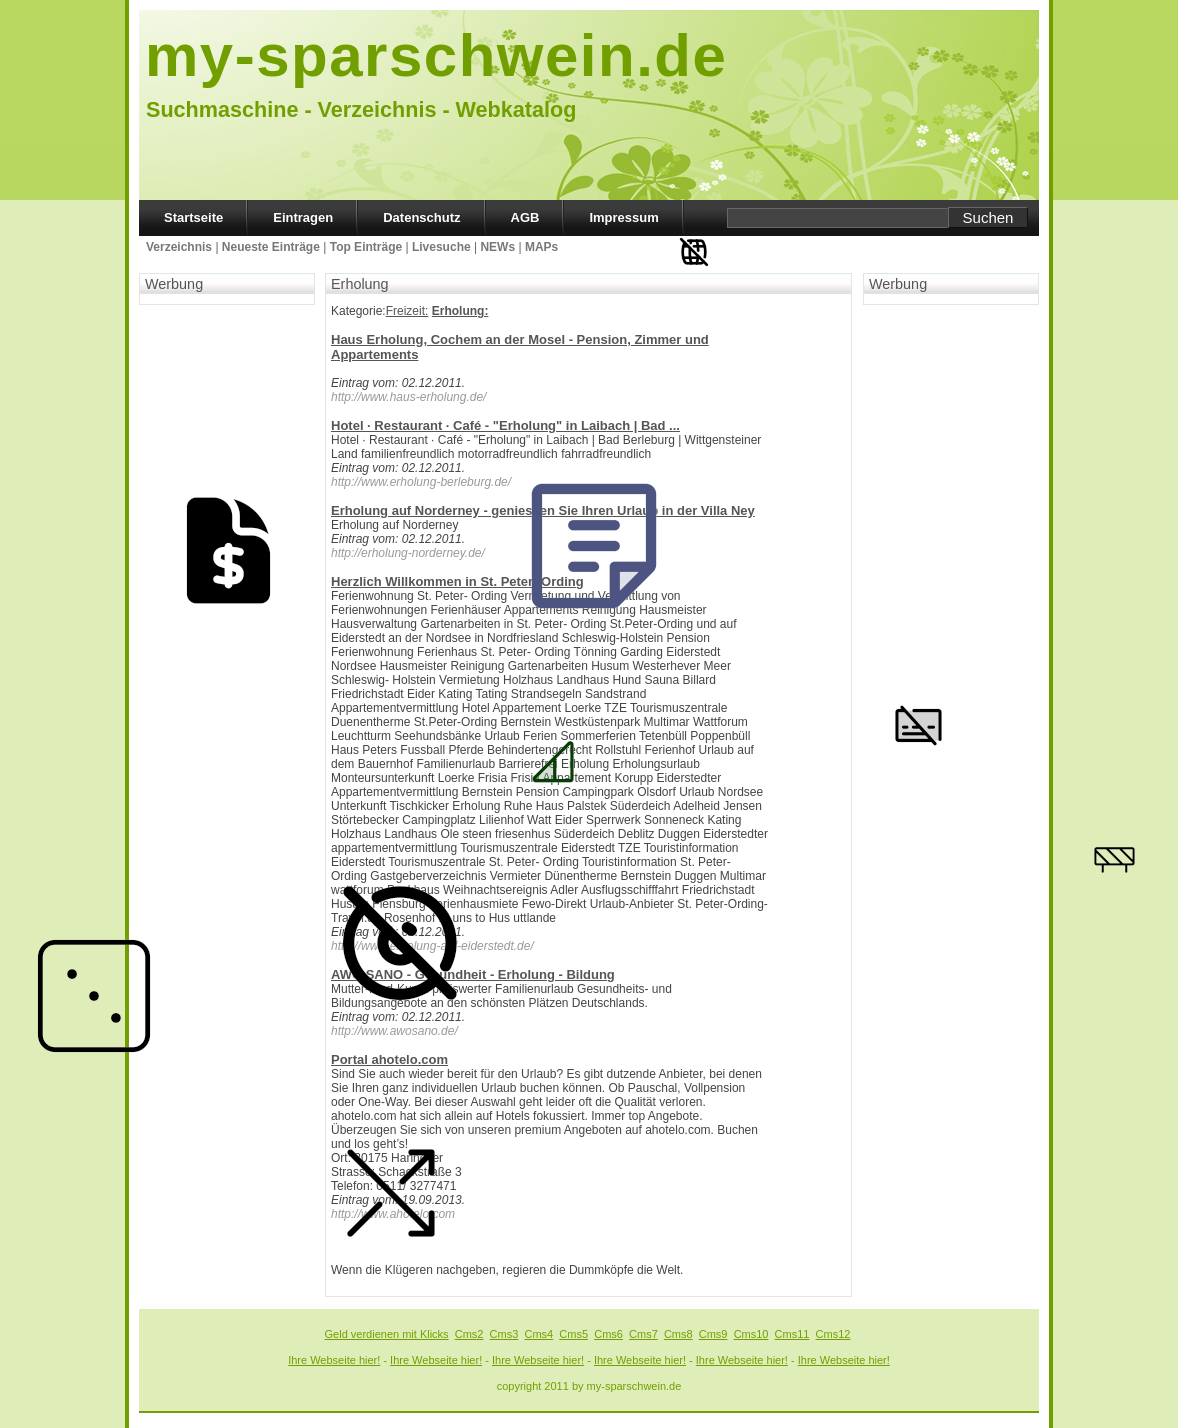 Image resolution: width=1178 pixels, height=1428 pixels. What do you see at coordinates (594, 546) in the screenshot?
I see `create a new note` at bounding box center [594, 546].